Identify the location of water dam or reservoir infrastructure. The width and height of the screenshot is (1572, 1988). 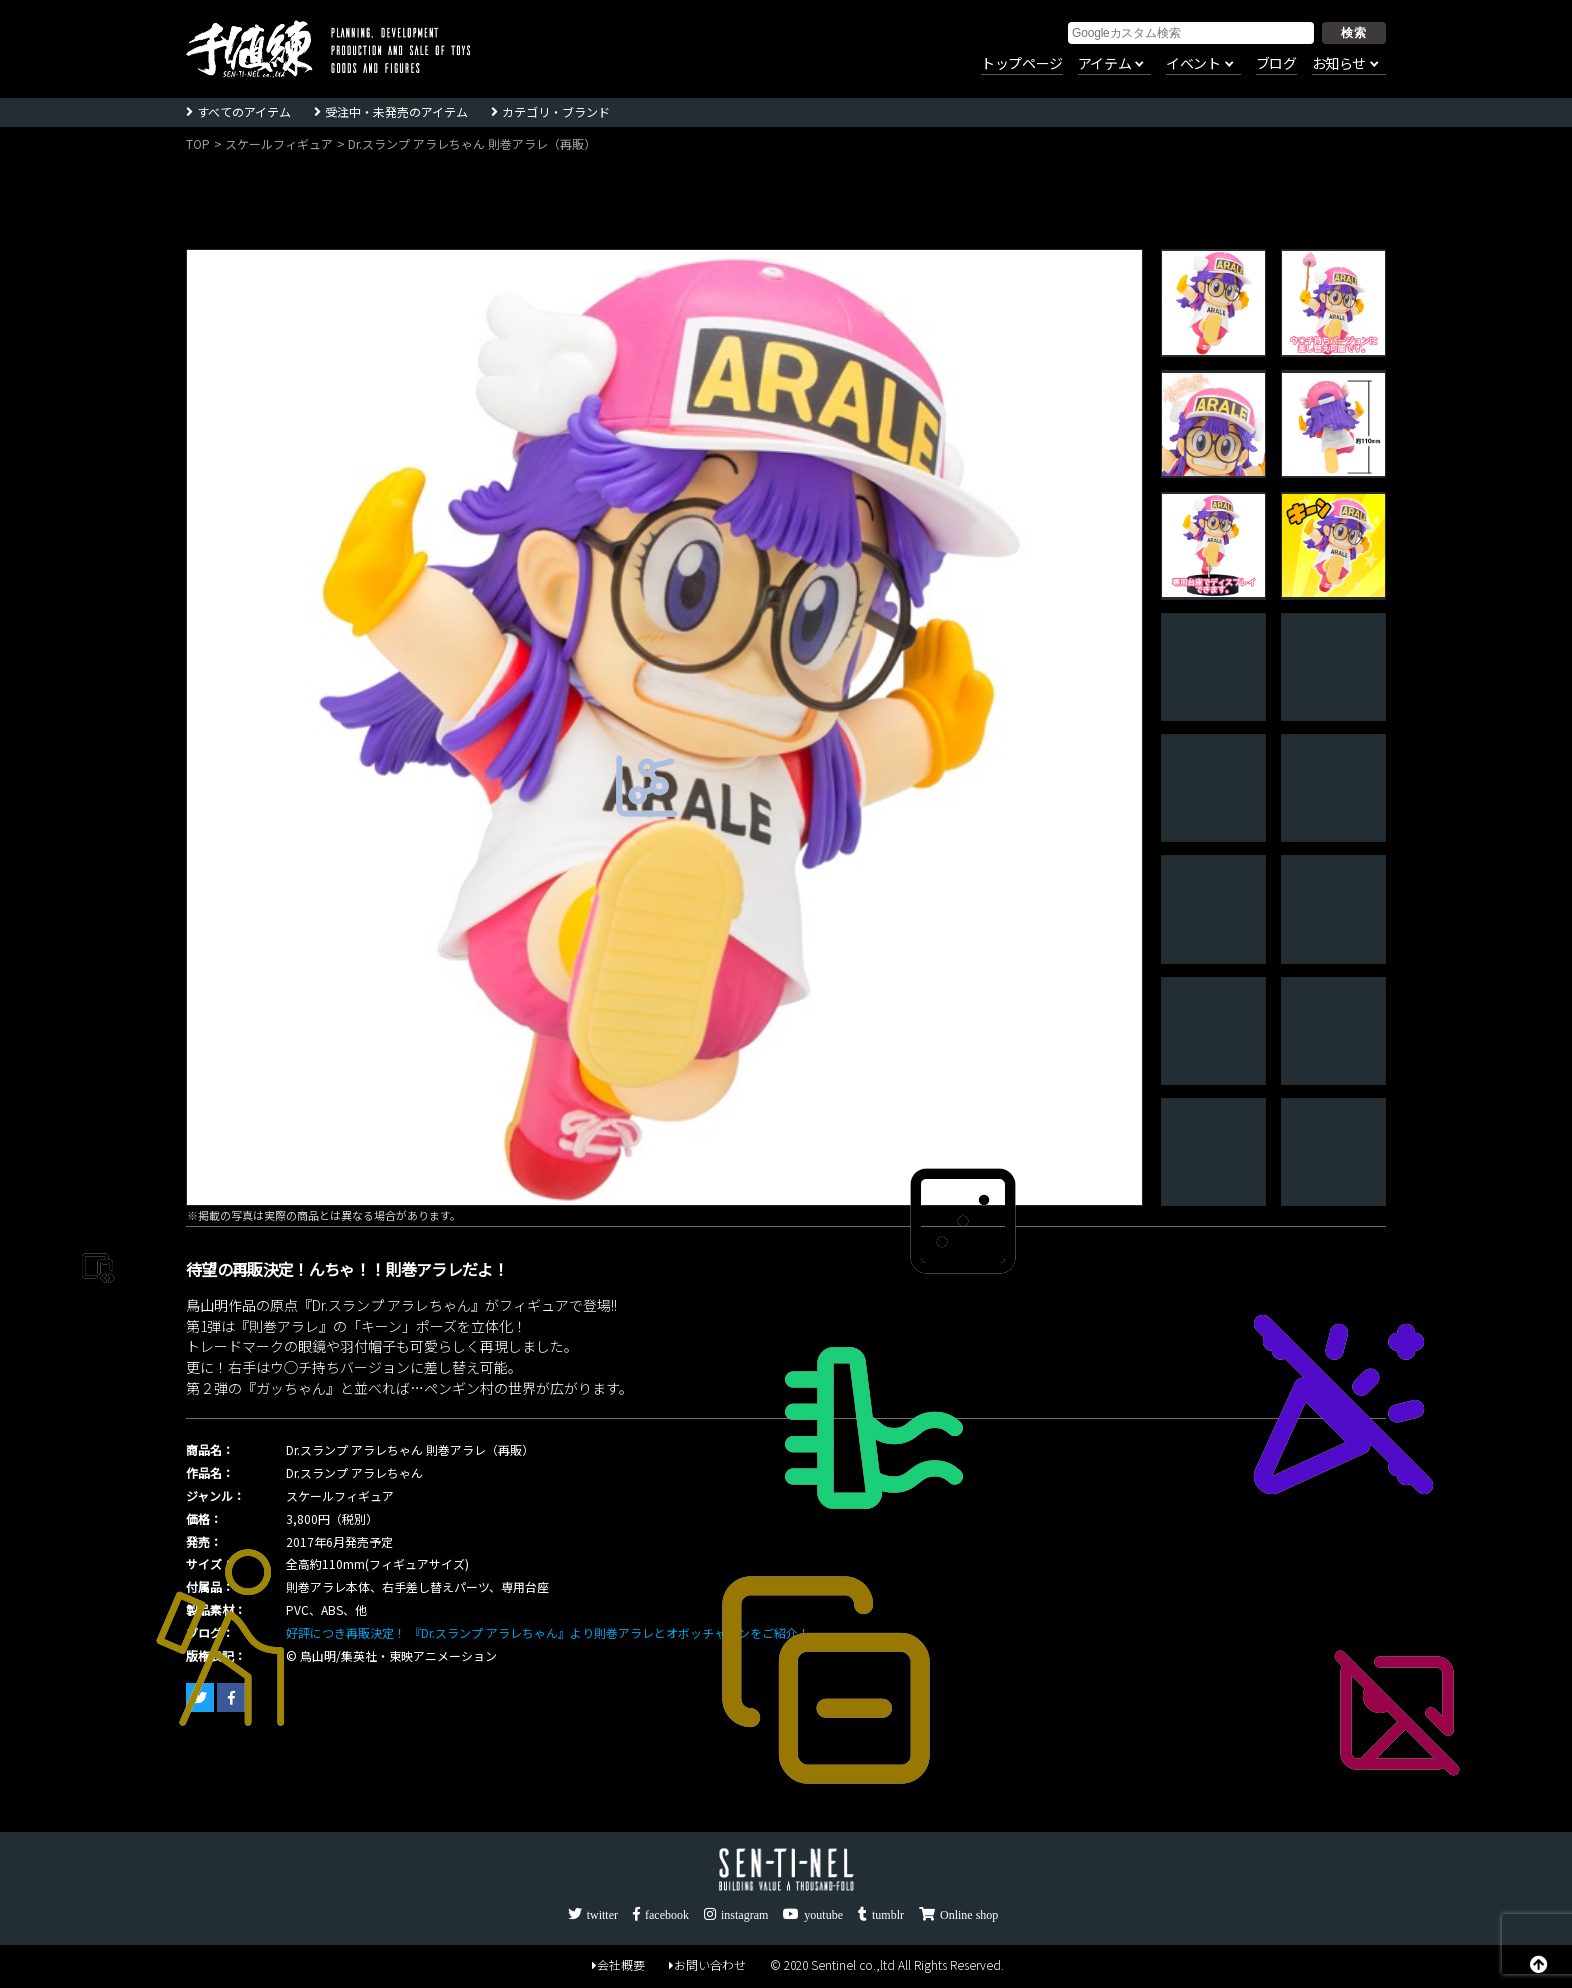
(874, 1428).